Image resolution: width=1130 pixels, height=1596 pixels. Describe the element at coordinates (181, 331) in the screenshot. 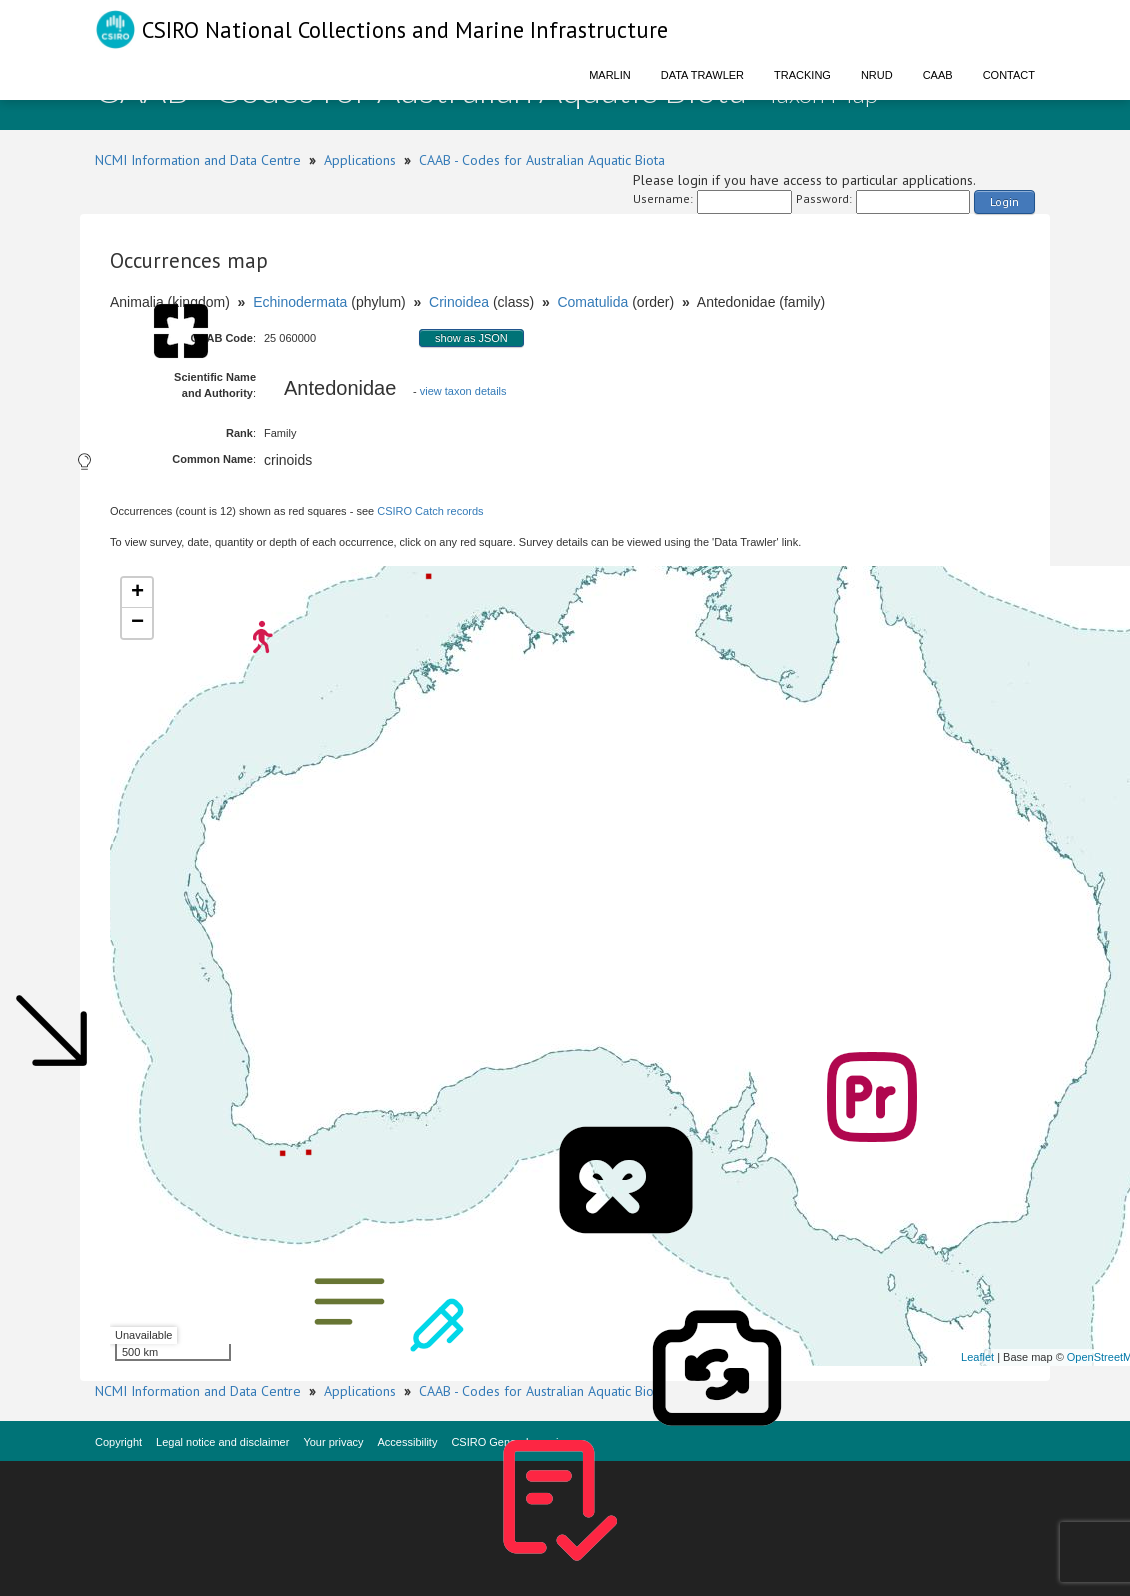

I see `access pages or documents` at that location.